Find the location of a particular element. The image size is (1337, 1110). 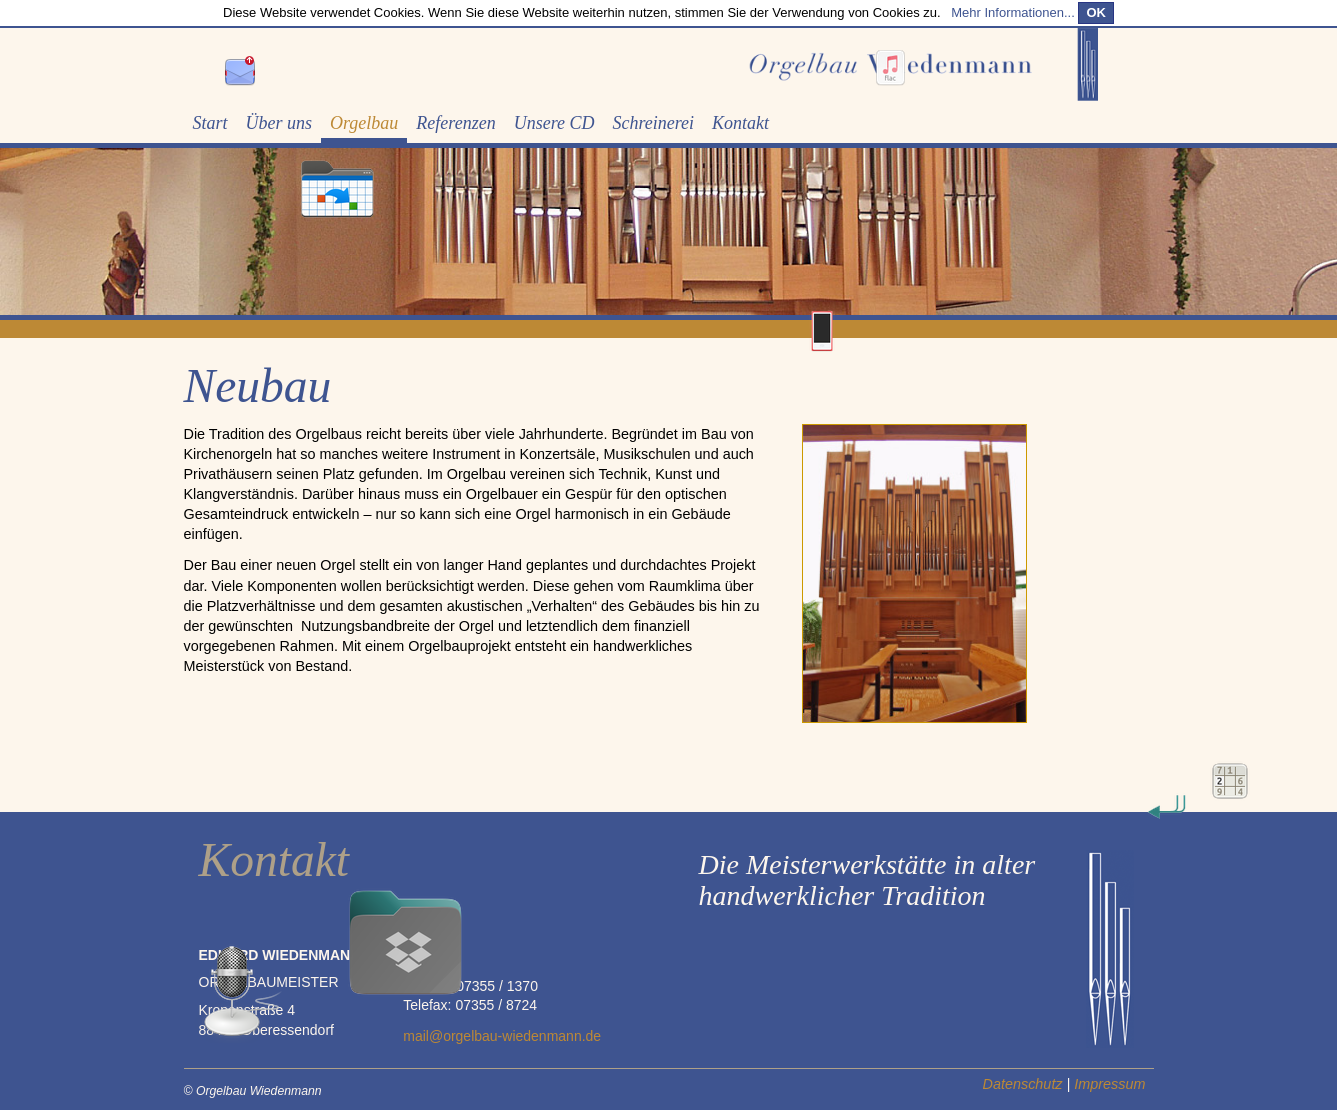

open folder containing scheduled items is located at coordinates (337, 191).